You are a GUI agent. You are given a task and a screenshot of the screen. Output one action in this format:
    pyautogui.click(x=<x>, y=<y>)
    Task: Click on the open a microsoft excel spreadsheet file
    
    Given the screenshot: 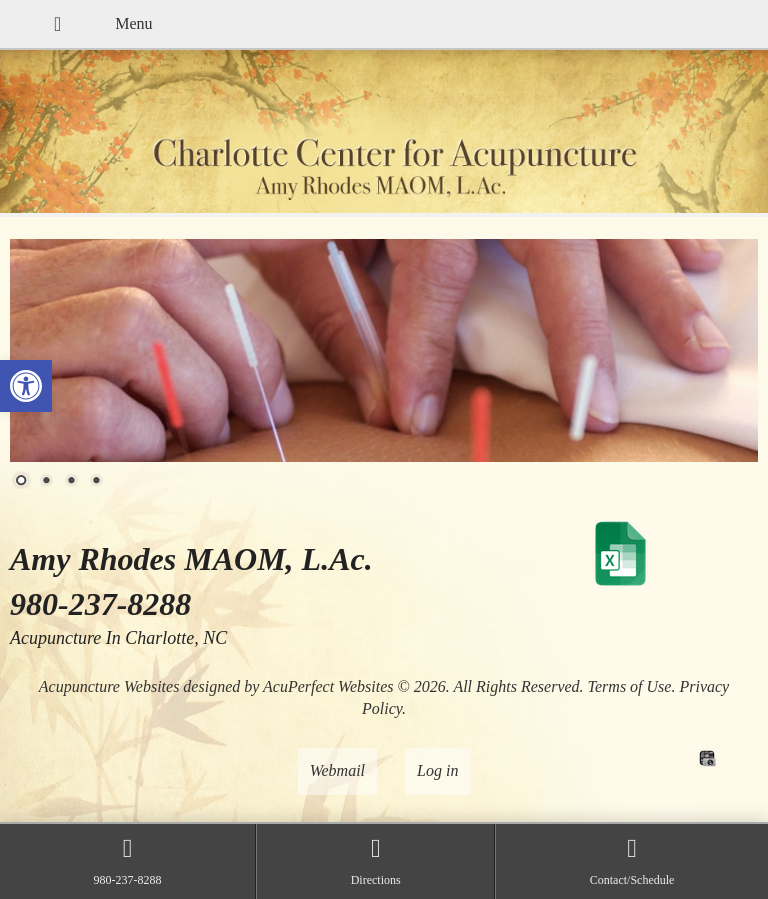 What is the action you would take?
    pyautogui.click(x=620, y=553)
    